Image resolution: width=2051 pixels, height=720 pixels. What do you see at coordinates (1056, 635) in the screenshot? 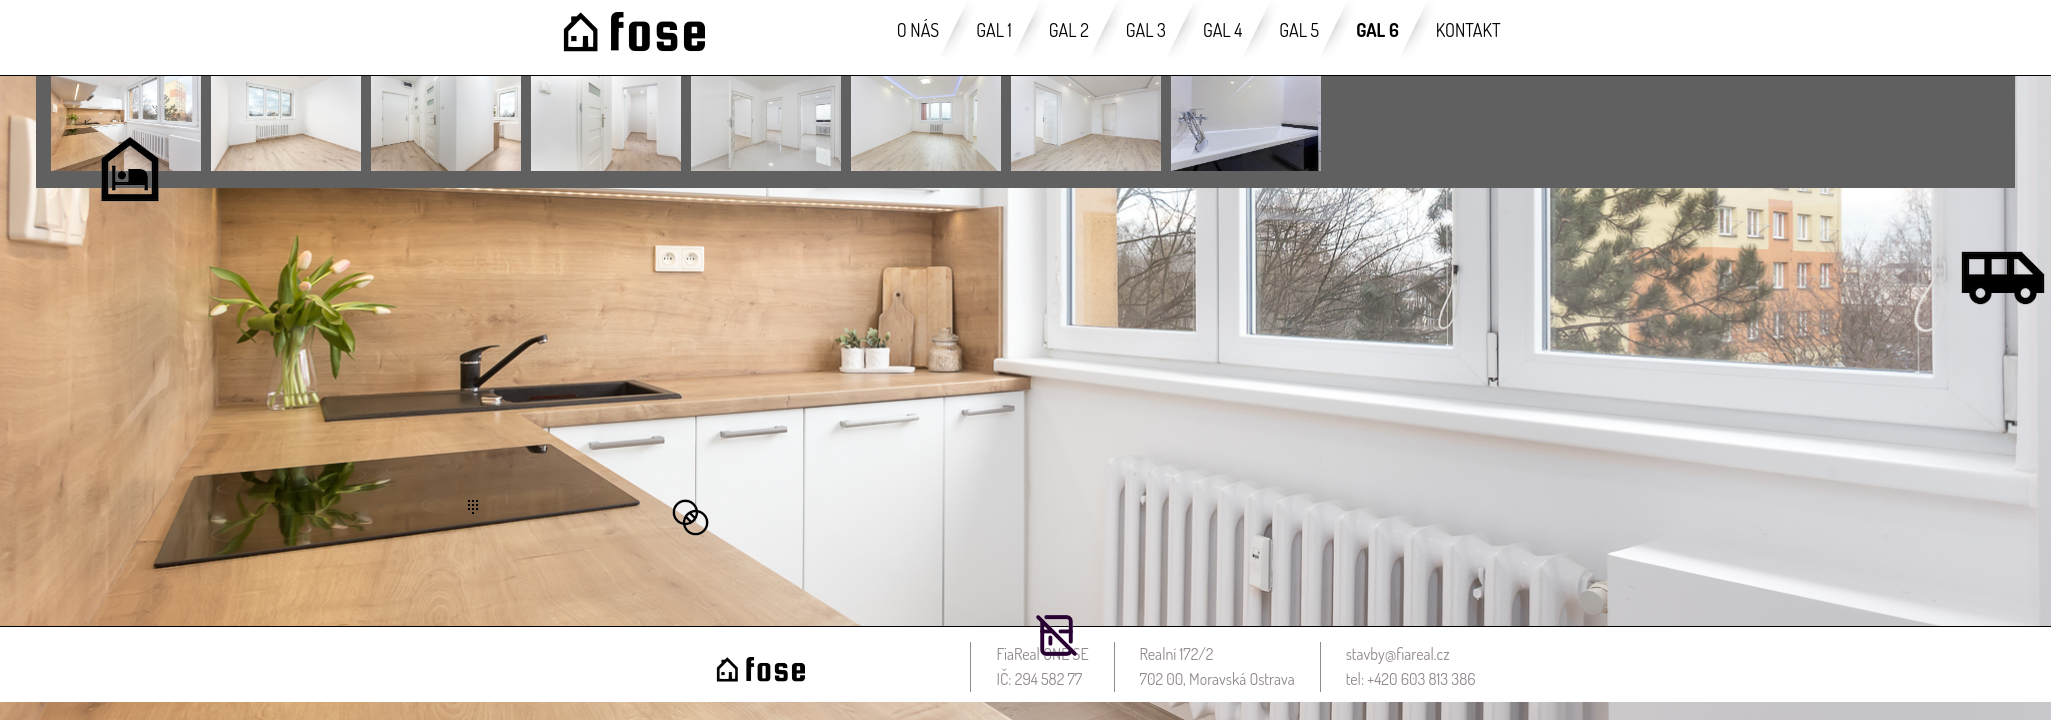
I see `refrigerator or cooling feature disabled` at bounding box center [1056, 635].